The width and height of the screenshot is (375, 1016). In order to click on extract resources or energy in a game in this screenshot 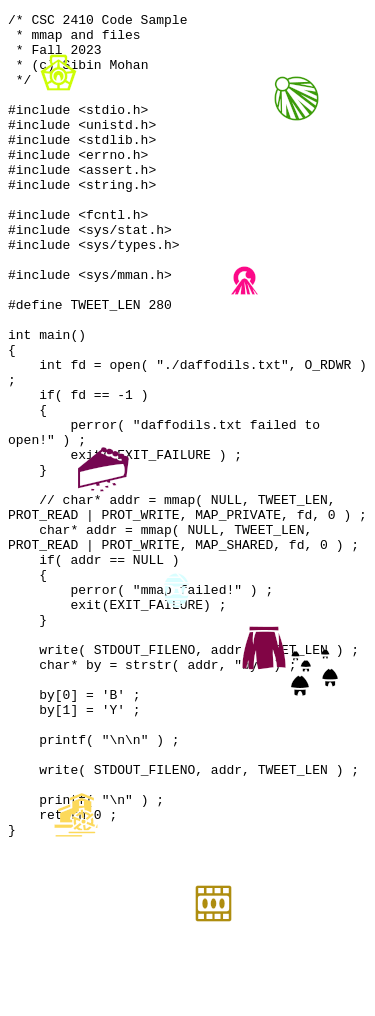, I will do `click(296, 98)`.